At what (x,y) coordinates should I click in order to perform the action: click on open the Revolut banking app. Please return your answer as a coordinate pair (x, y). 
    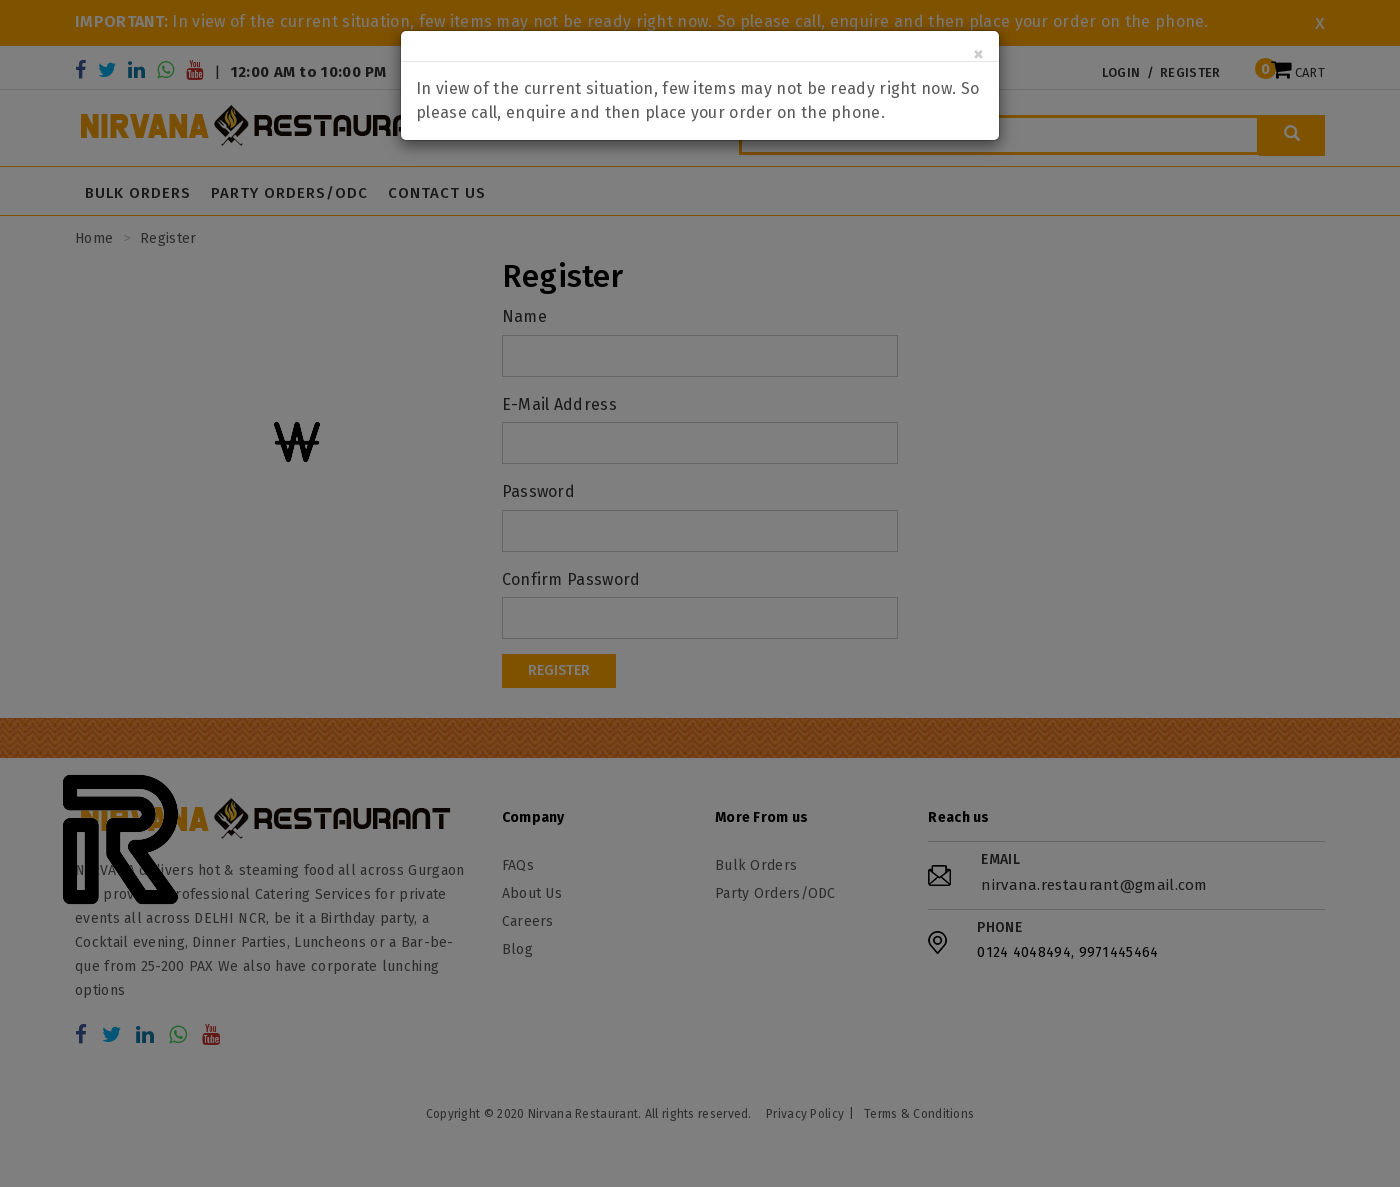
    Looking at the image, I should click on (120, 839).